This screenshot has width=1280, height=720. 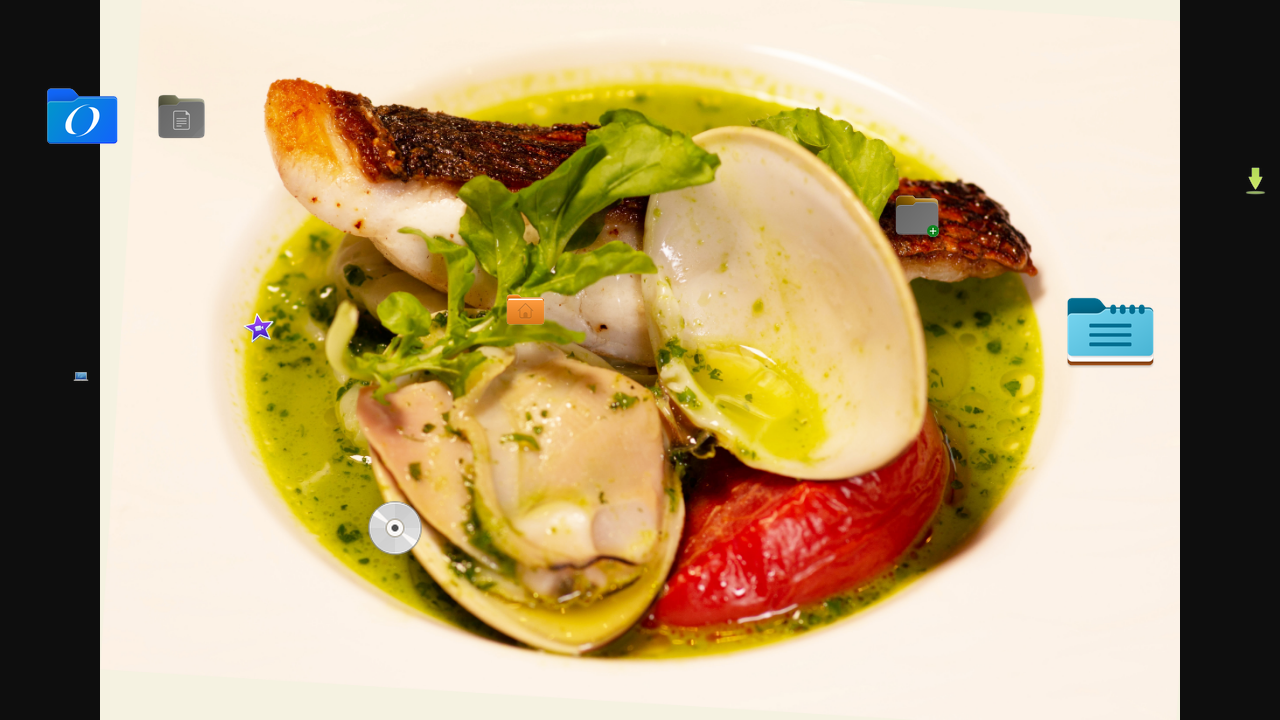 I want to click on represents a powerbook g4 laptop device, so click(x=81, y=376).